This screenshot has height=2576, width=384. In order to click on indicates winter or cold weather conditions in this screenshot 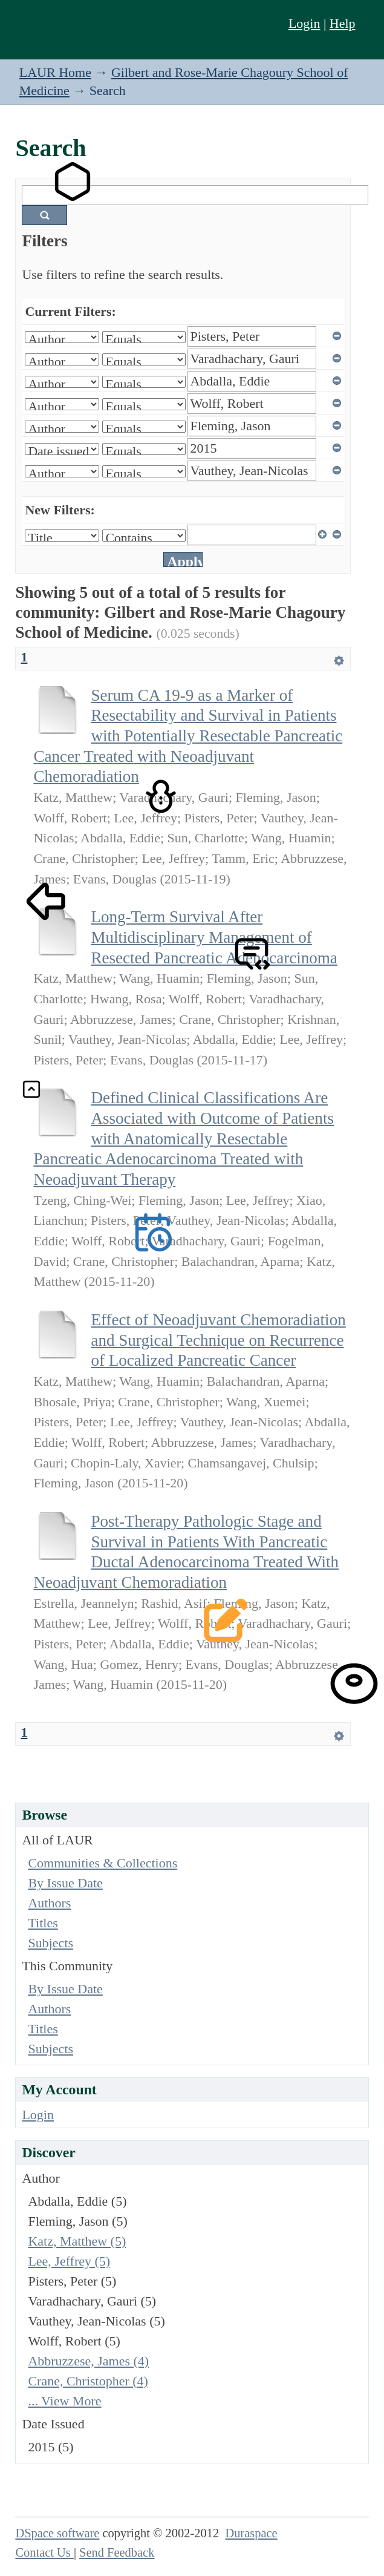, I will do `click(161, 796)`.